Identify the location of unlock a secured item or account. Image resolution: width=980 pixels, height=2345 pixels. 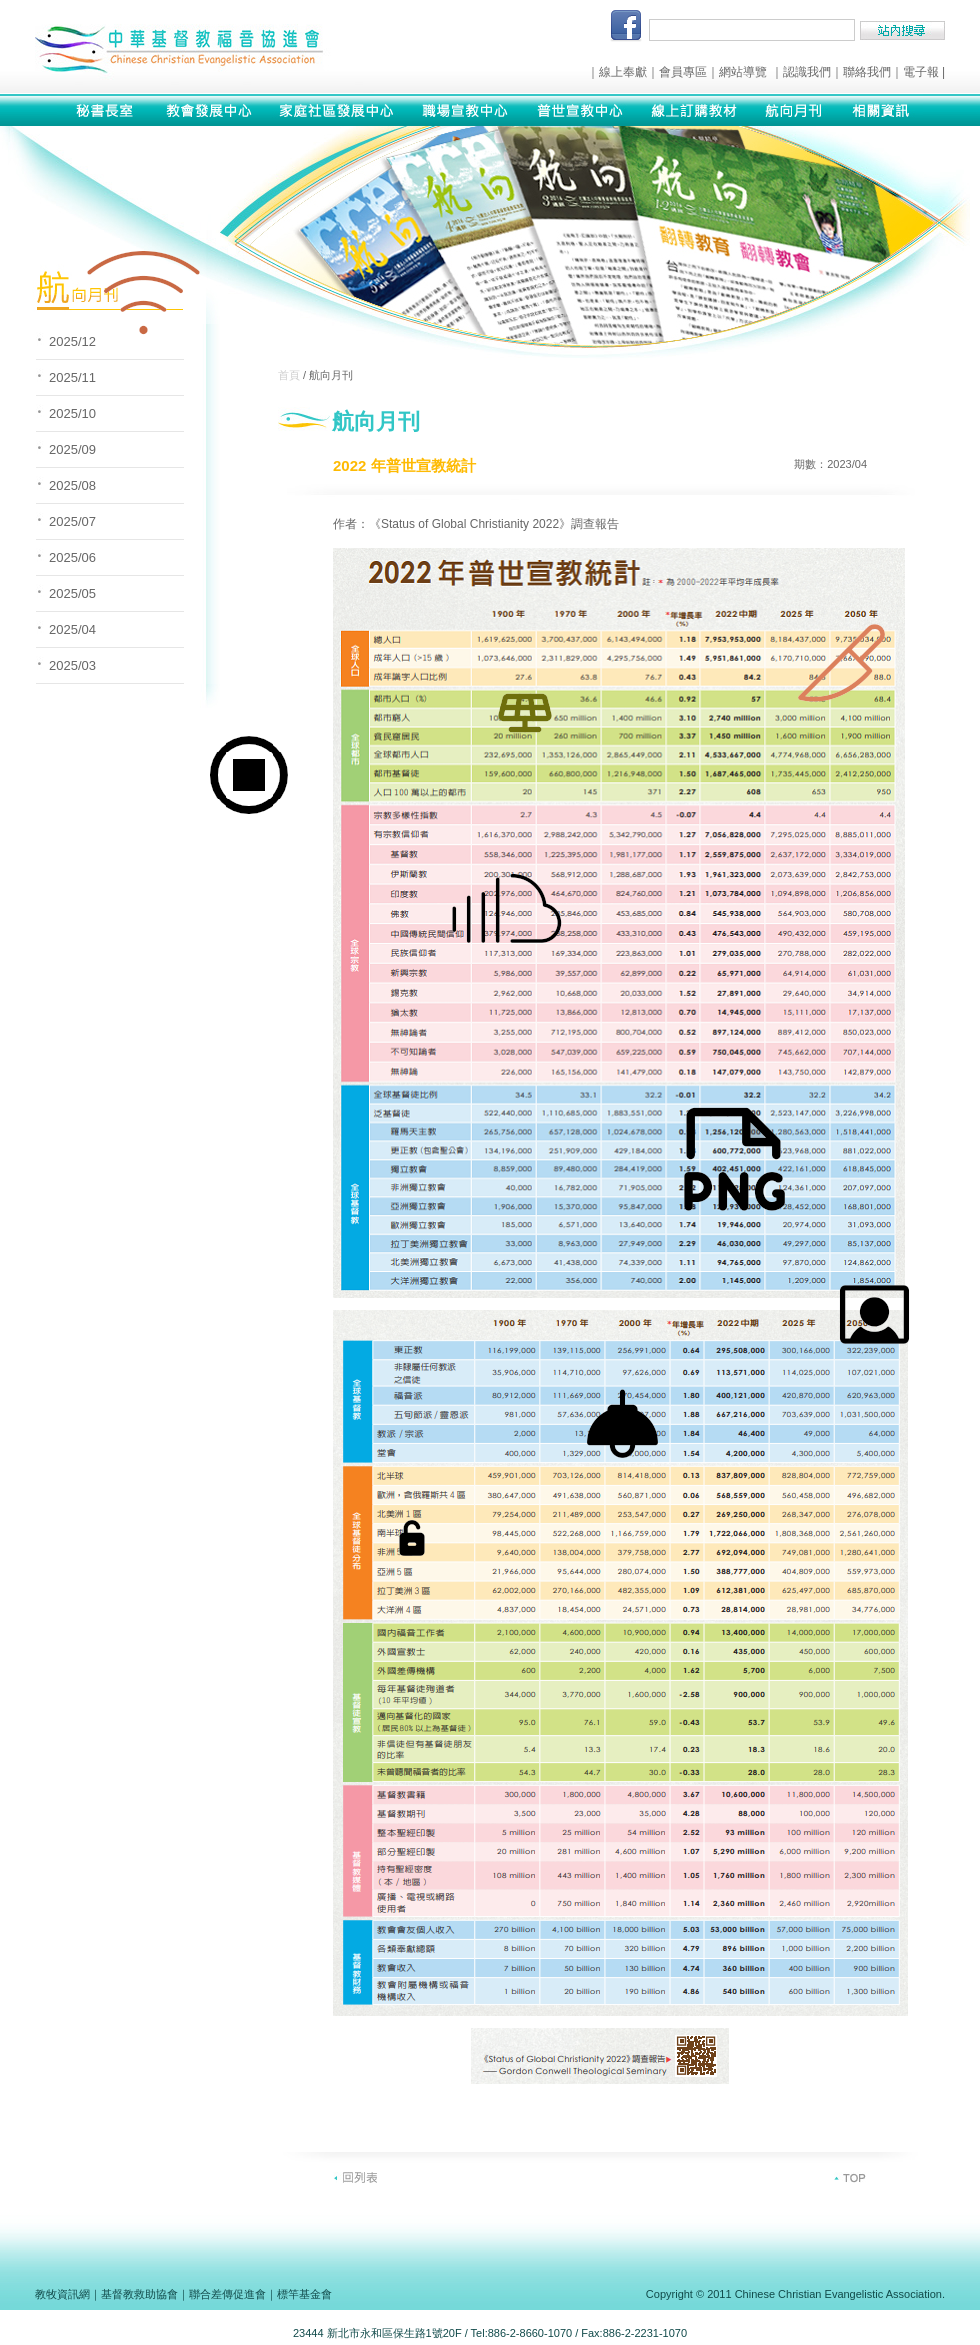
(412, 1539).